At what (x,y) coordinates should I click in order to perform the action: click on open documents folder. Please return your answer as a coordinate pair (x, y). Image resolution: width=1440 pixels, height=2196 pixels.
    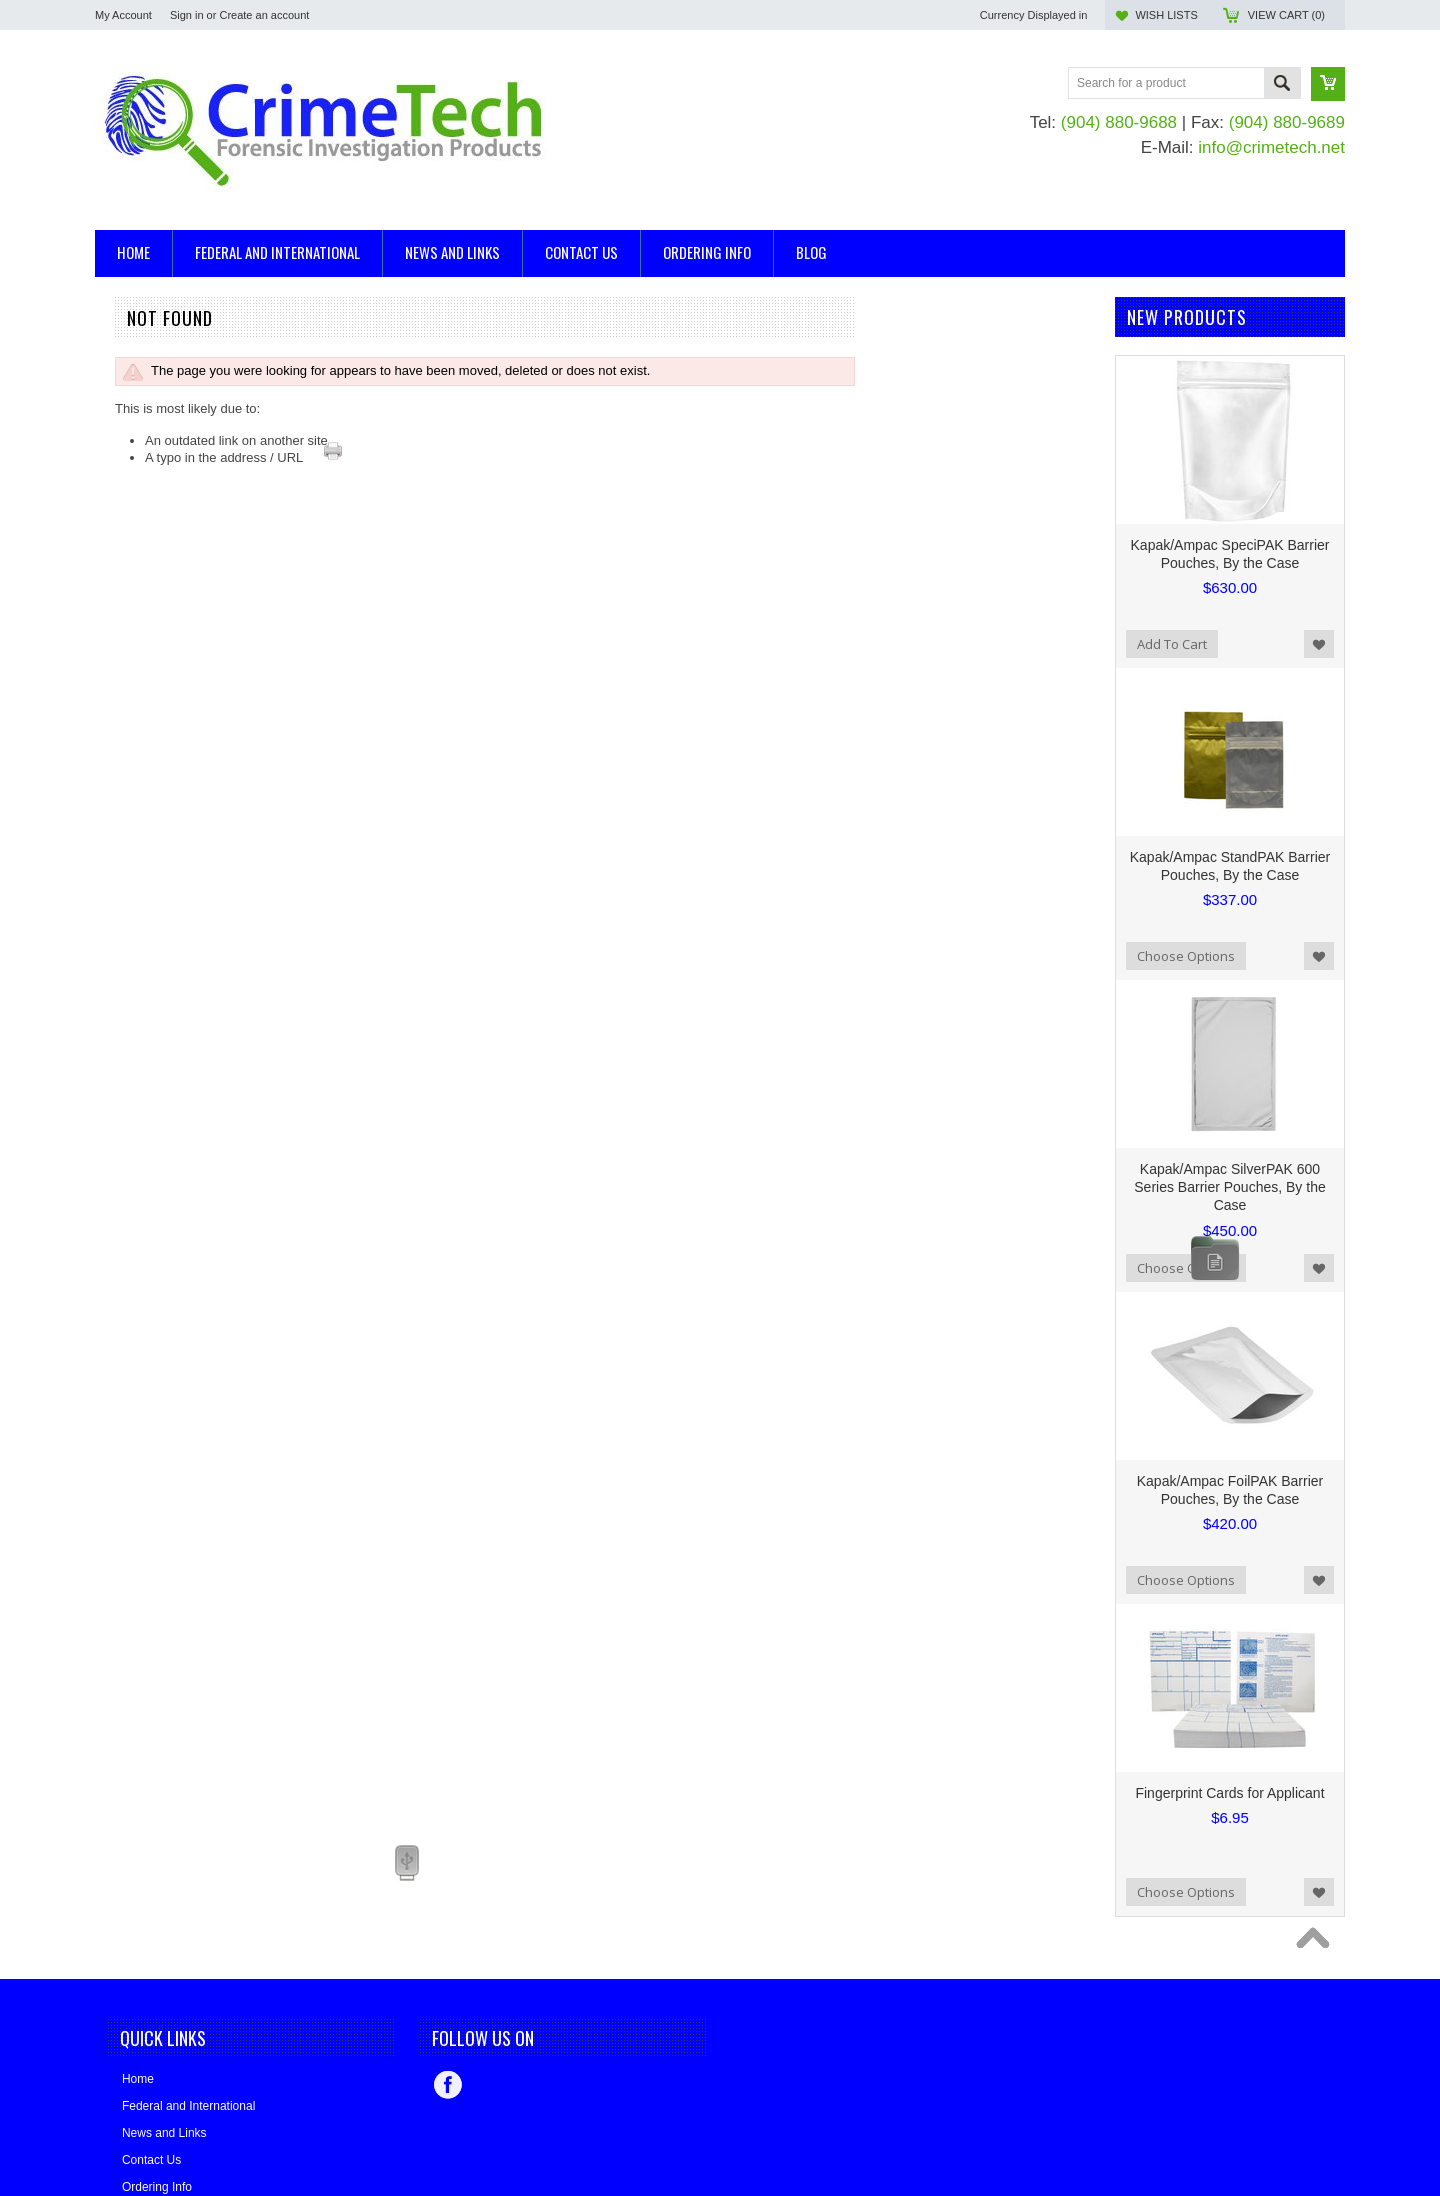
    Looking at the image, I should click on (1215, 1258).